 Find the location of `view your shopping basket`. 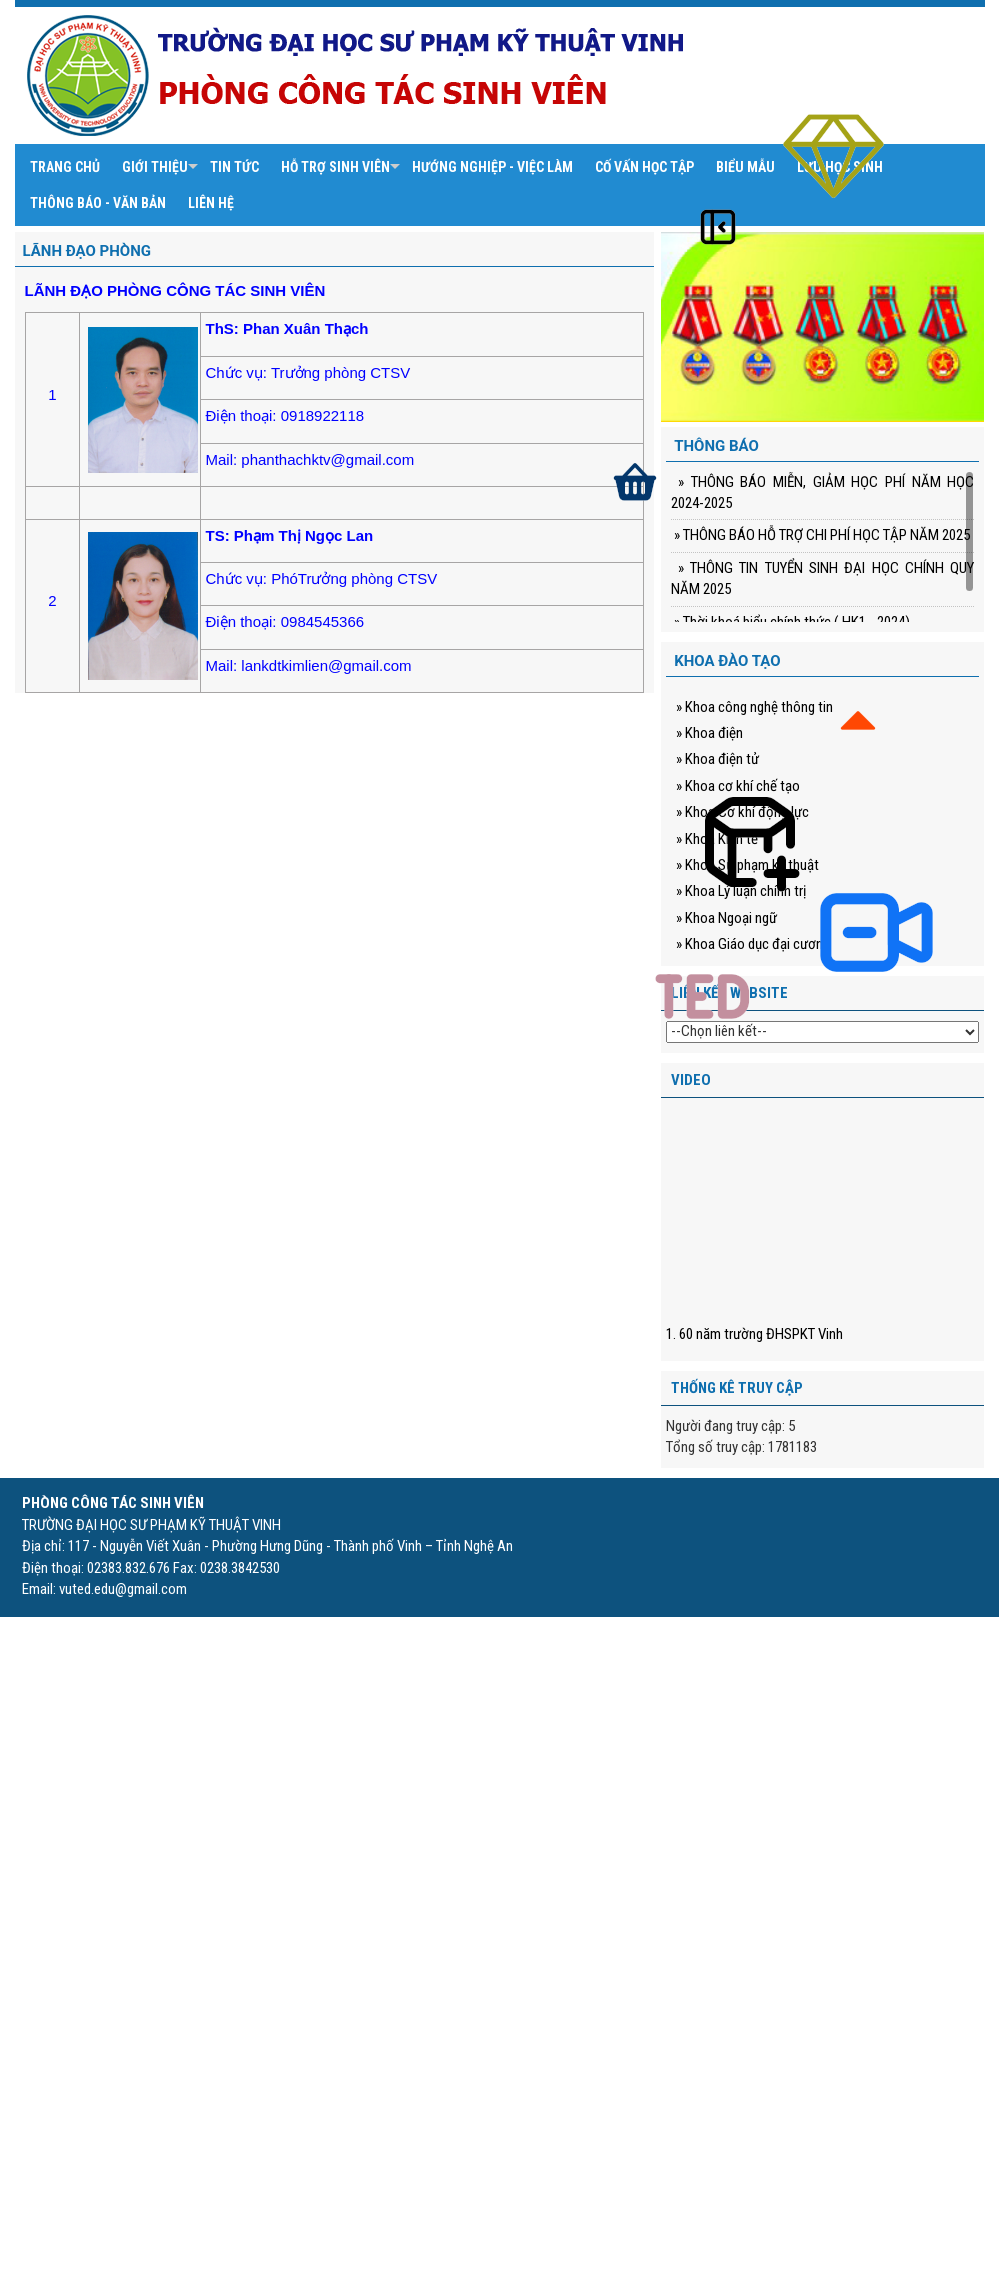

view your shopping basket is located at coordinates (635, 483).